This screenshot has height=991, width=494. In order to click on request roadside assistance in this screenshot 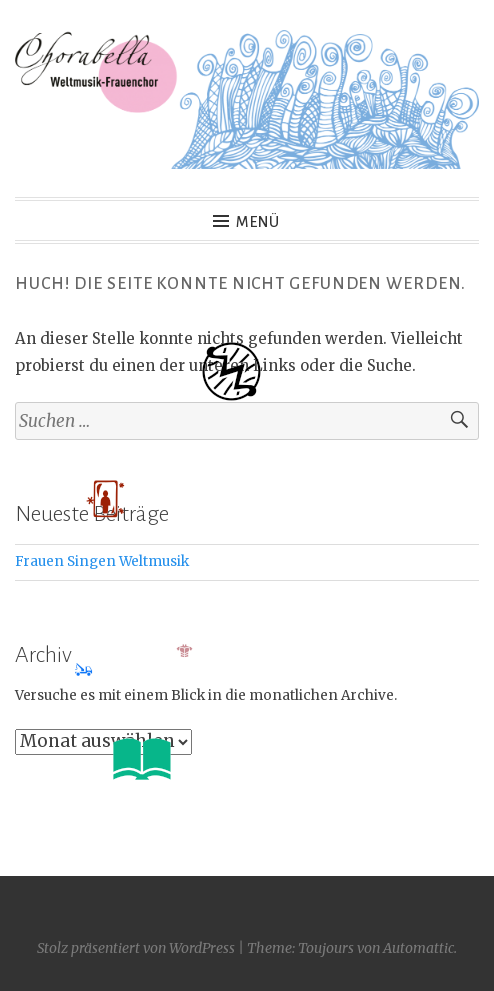, I will do `click(83, 669)`.